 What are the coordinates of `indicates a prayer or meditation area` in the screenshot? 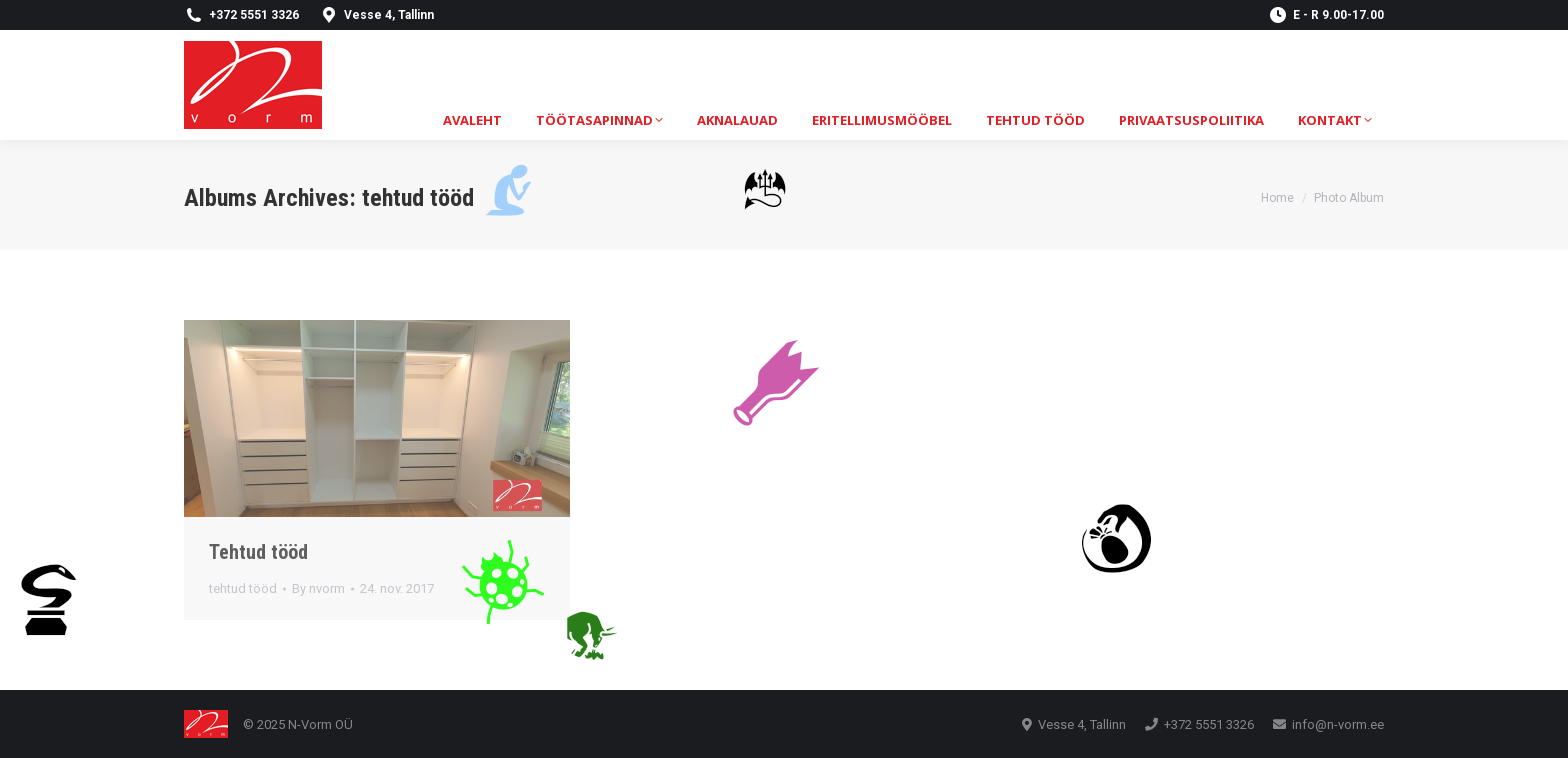 It's located at (508, 188).